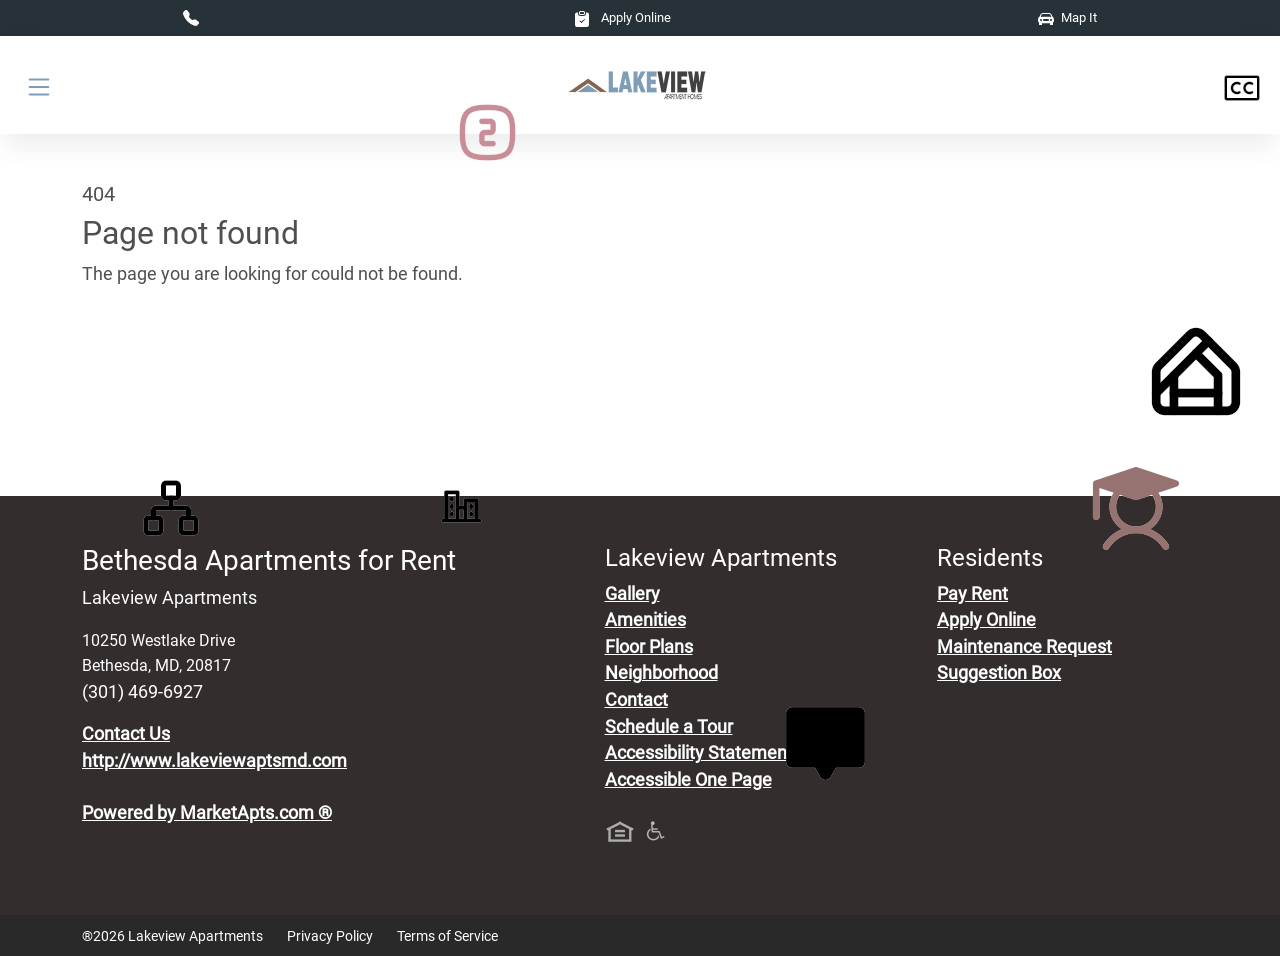  What do you see at coordinates (1196, 371) in the screenshot?
I see `open google home app` at bounding box center [1196, 371].